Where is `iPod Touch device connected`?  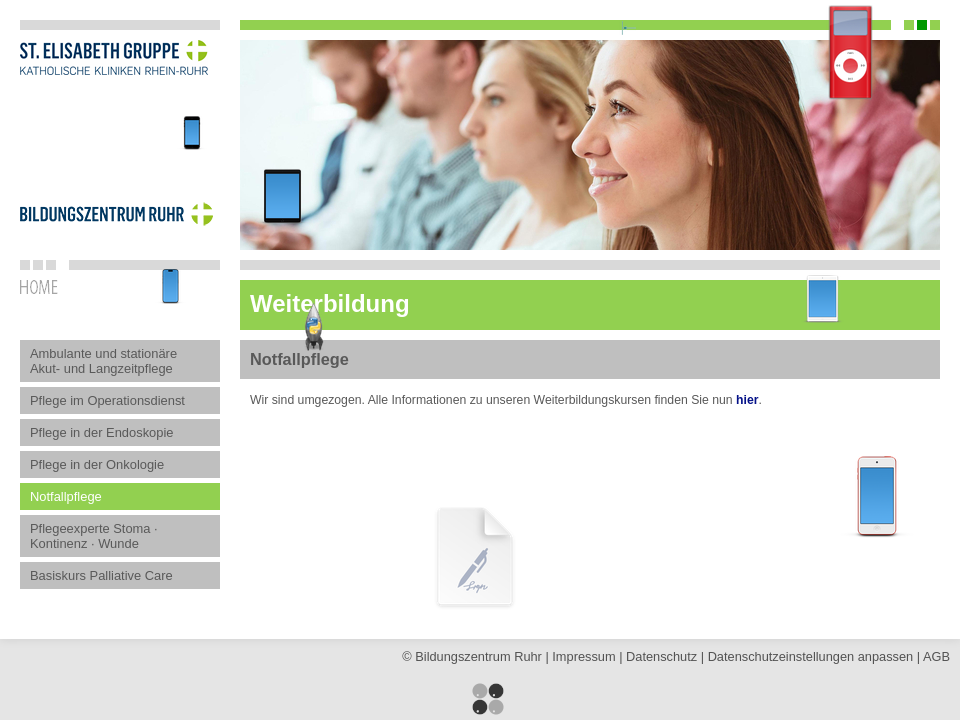 iPod Touch device connected is located at coordinates (877, 497).